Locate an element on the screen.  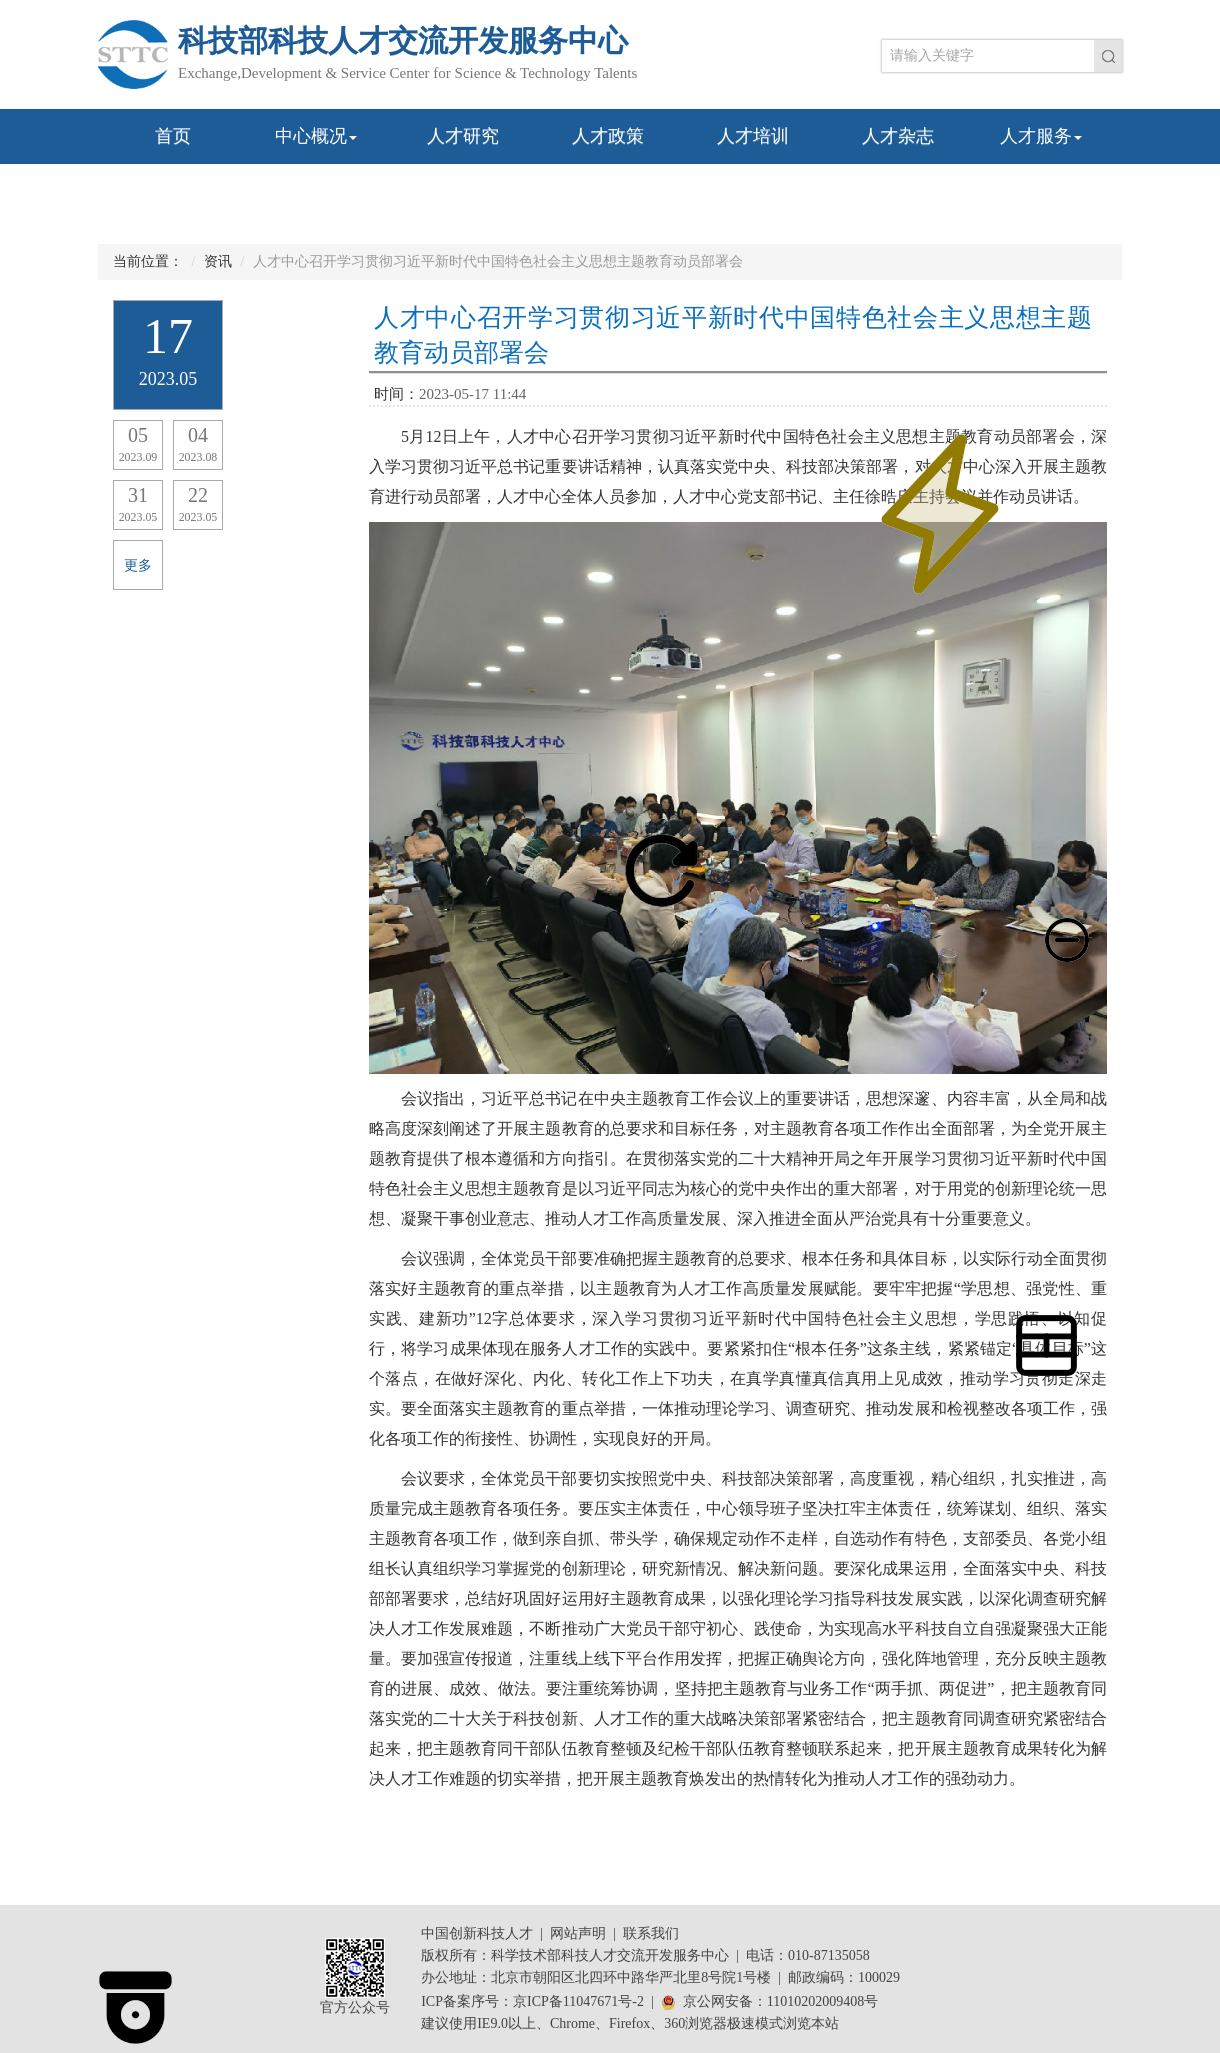
access denied or restricted area is located at coordinates (1067, 940).